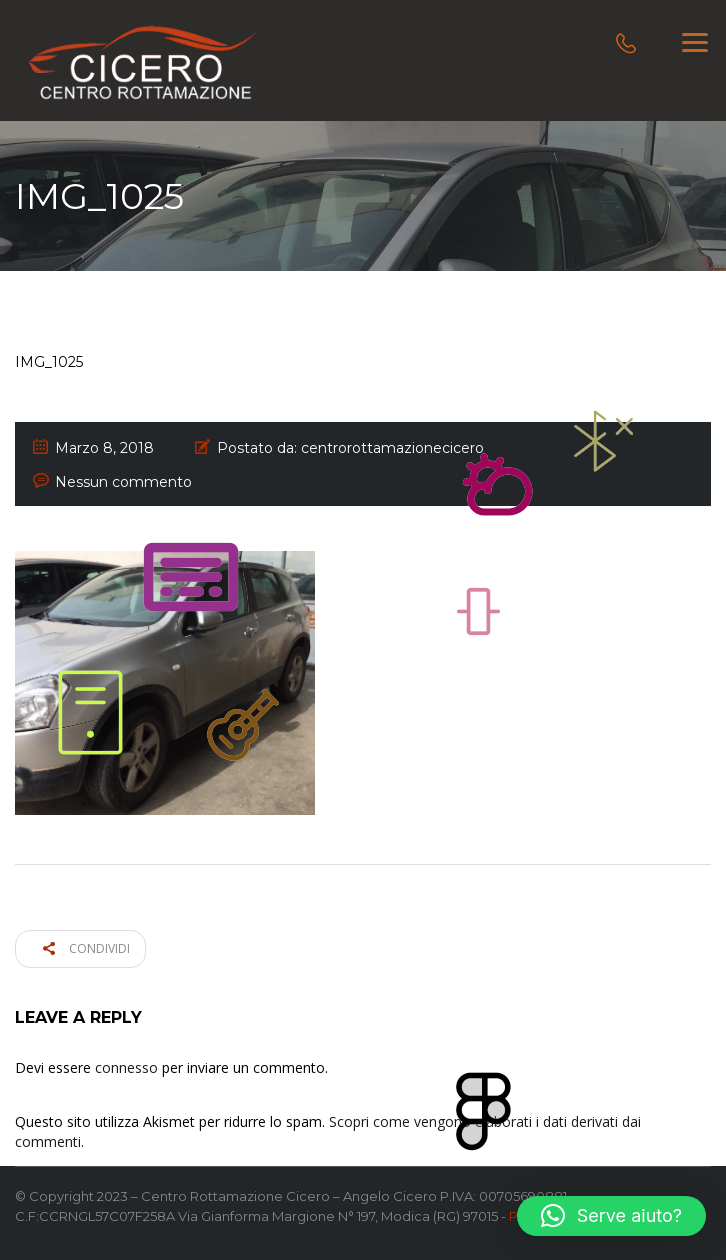 This screenshot has height=1260, width=726. I want to click on open figma design file, so click(482, 1110).